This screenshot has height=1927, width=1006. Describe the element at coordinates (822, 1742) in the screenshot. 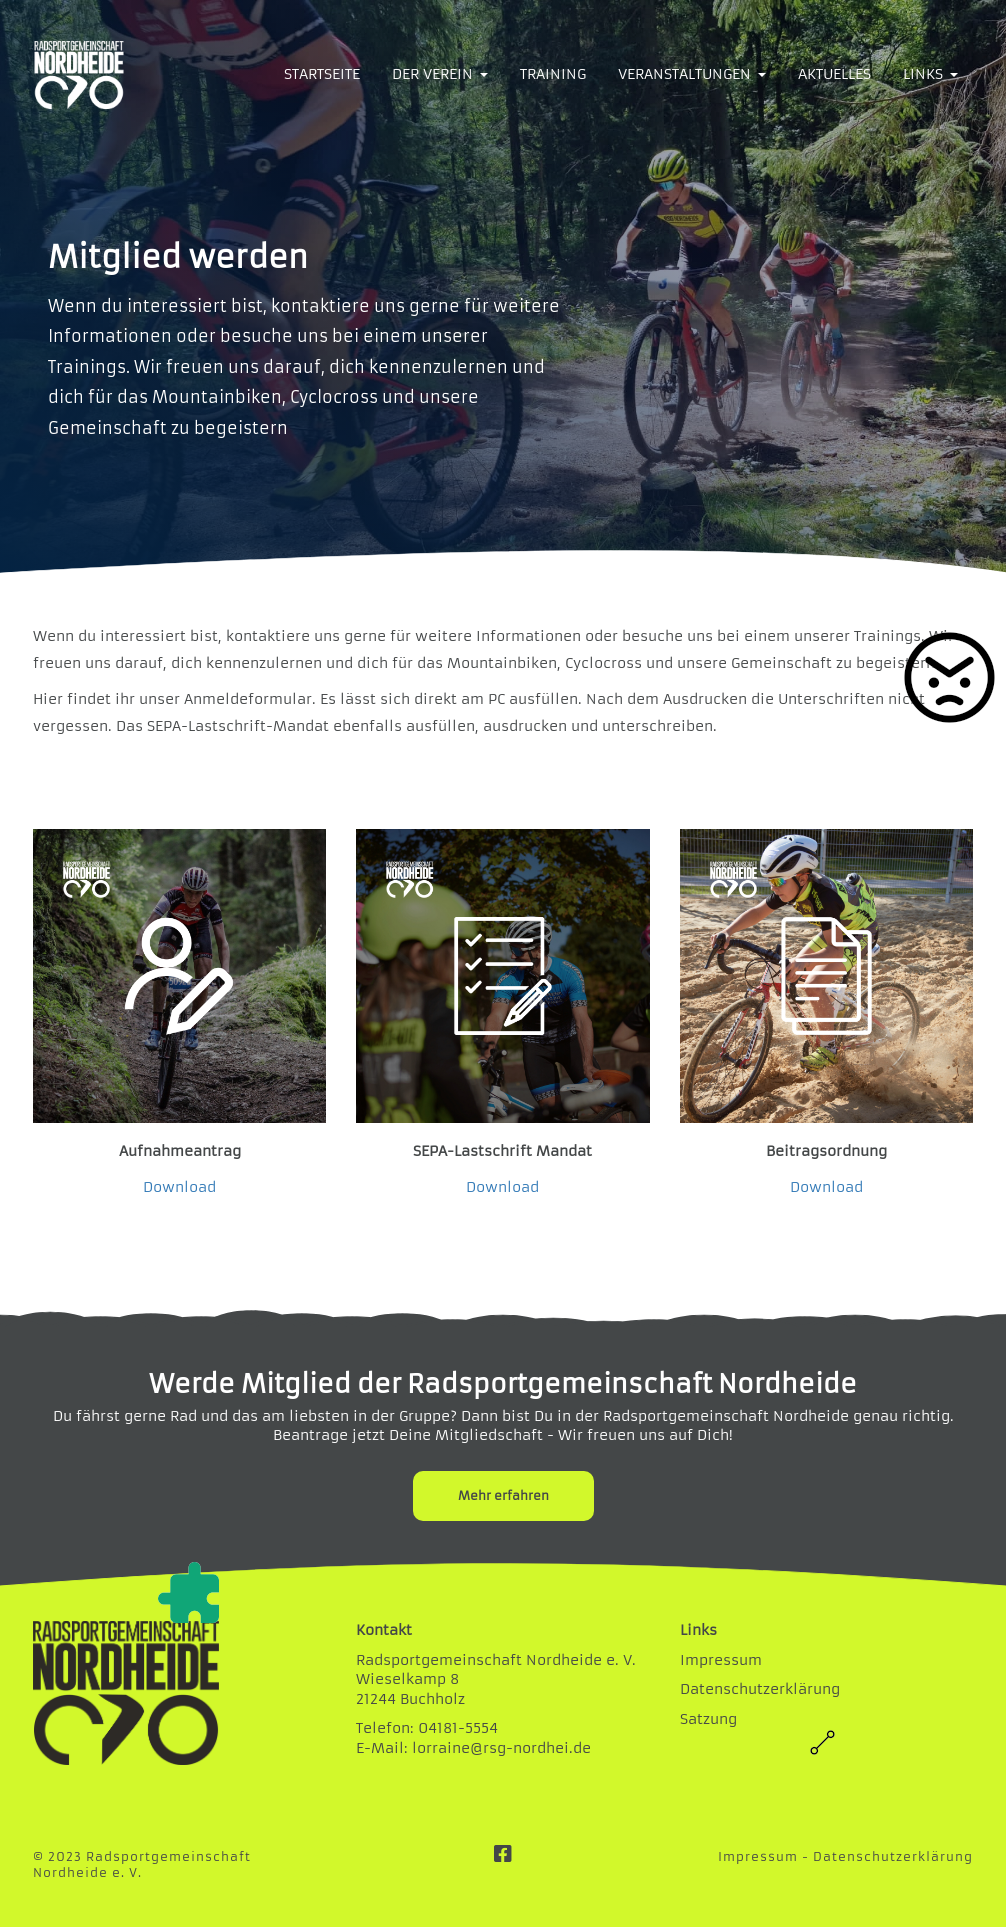

I see `draw a line between two points` at that location.